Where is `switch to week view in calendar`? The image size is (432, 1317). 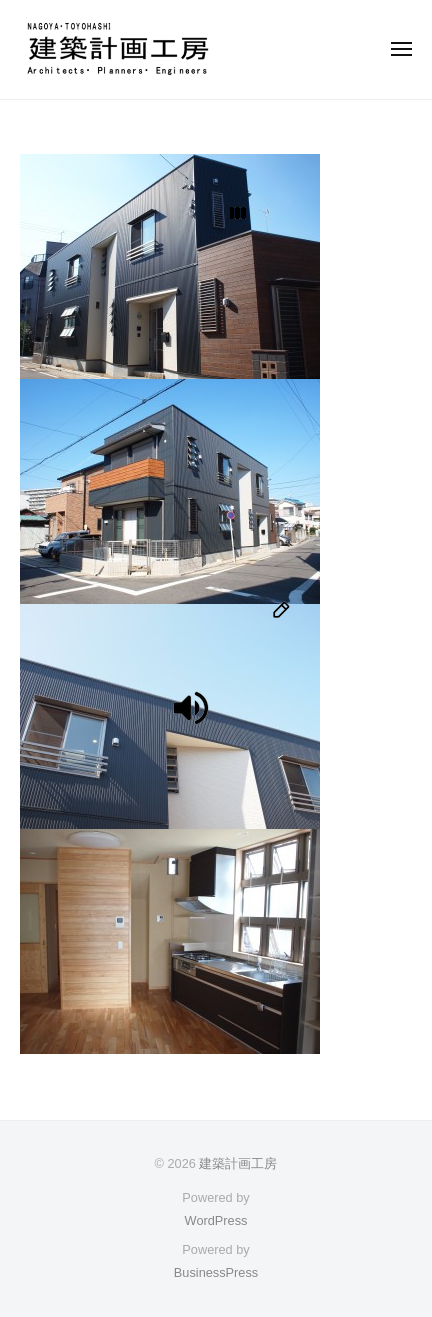
switch to week view in calendar is located at coordinates (238, 213).